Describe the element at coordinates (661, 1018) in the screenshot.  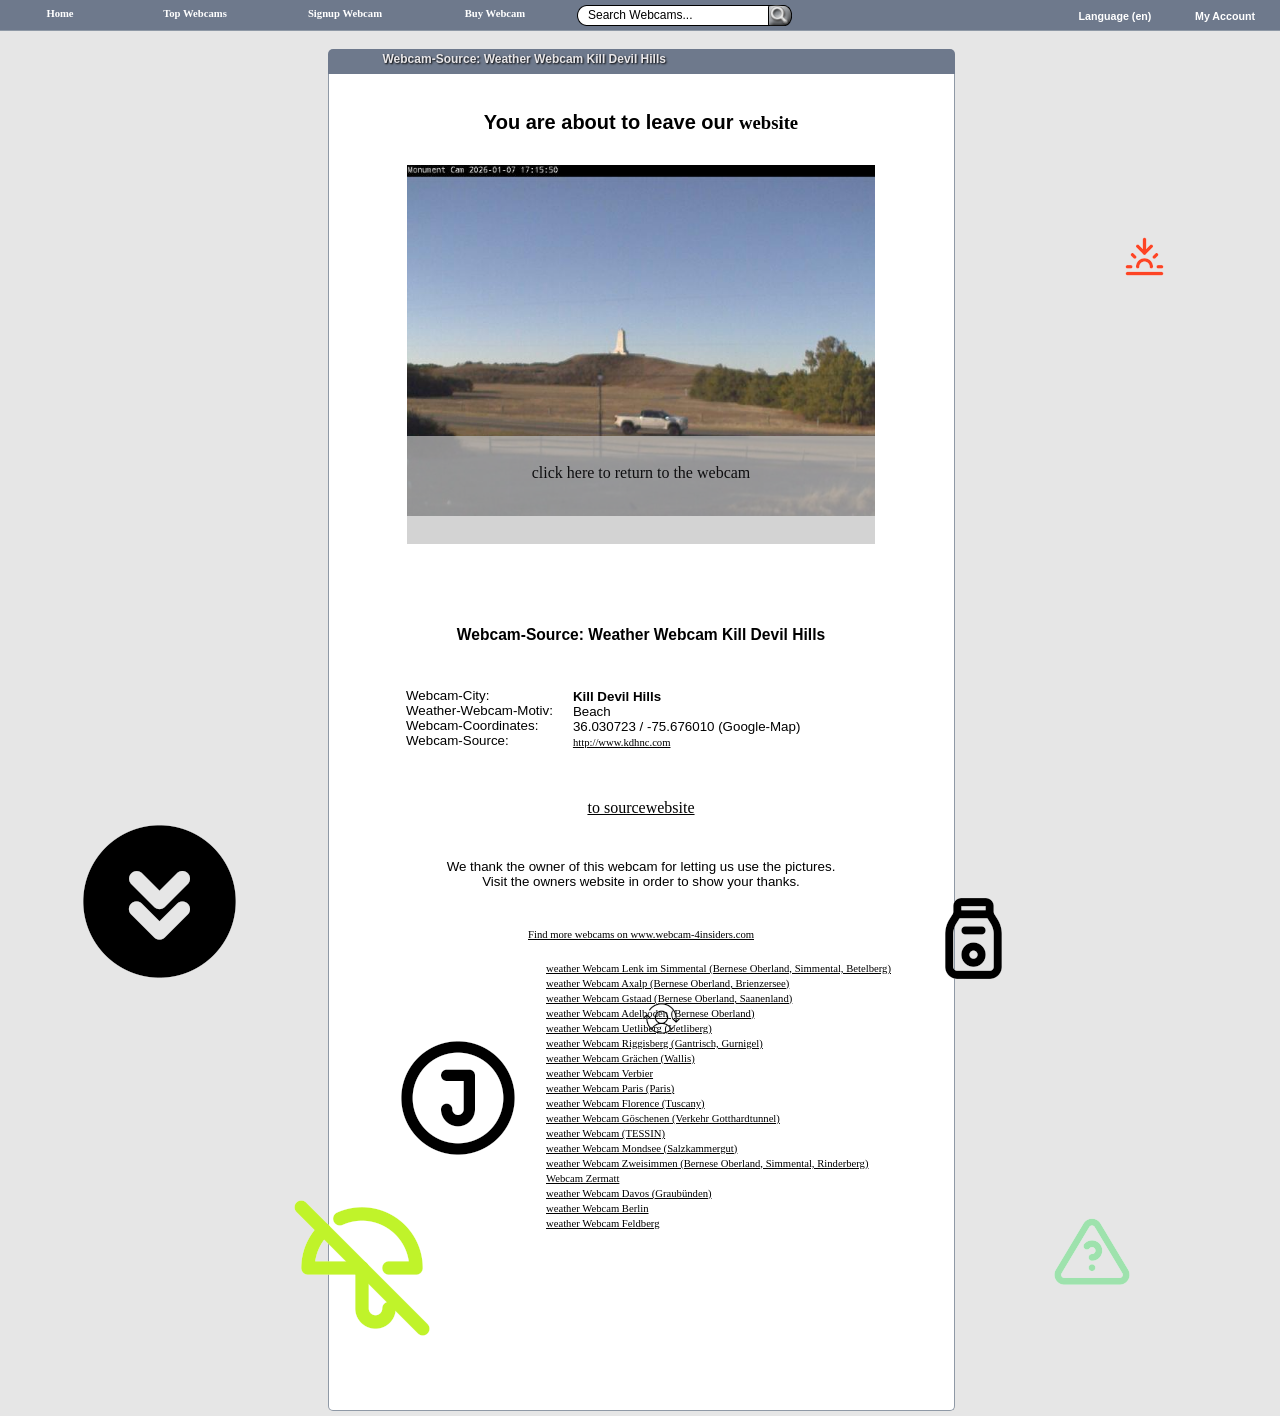
I see `switch between user accounts` at that location.